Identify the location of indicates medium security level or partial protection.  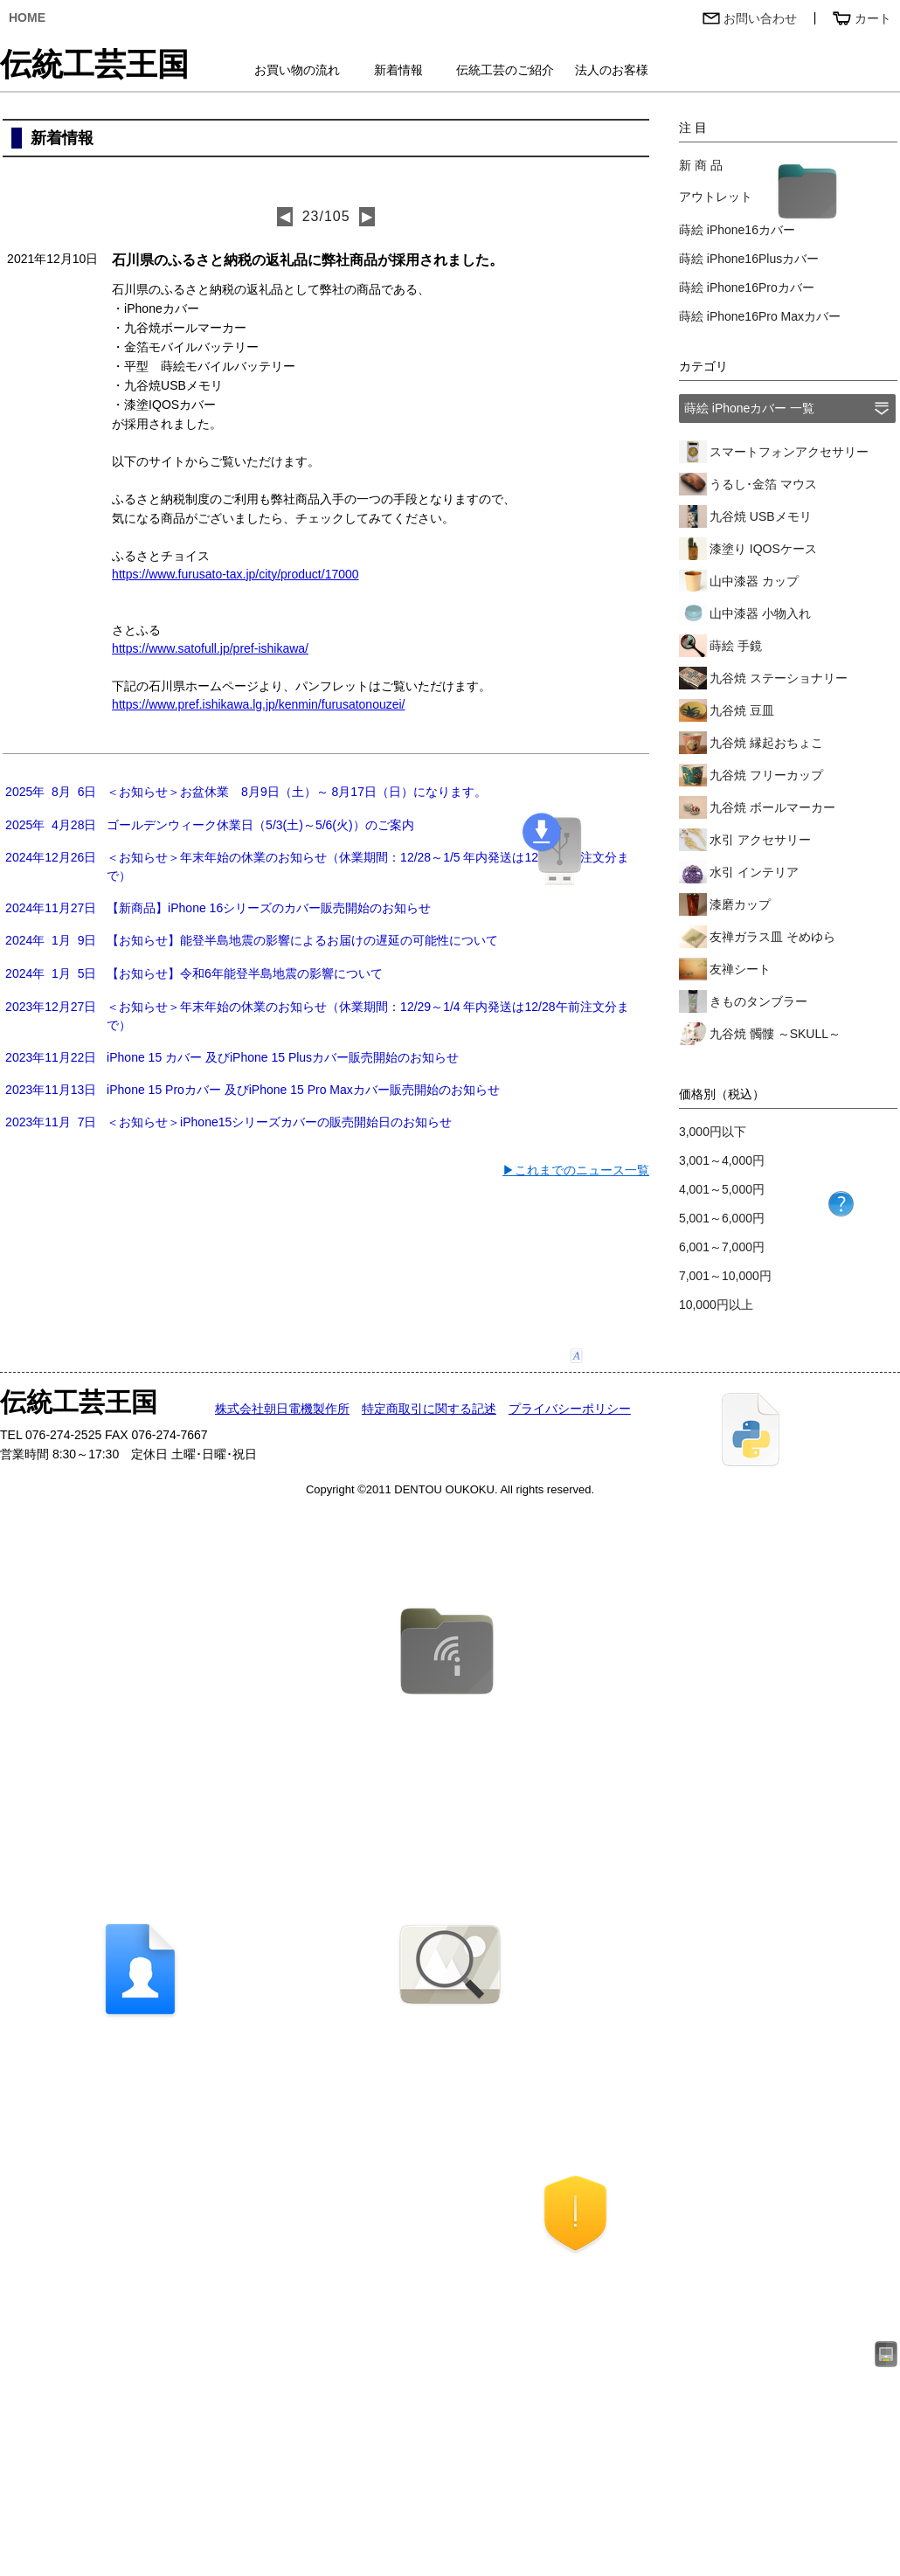
(575, 2215).